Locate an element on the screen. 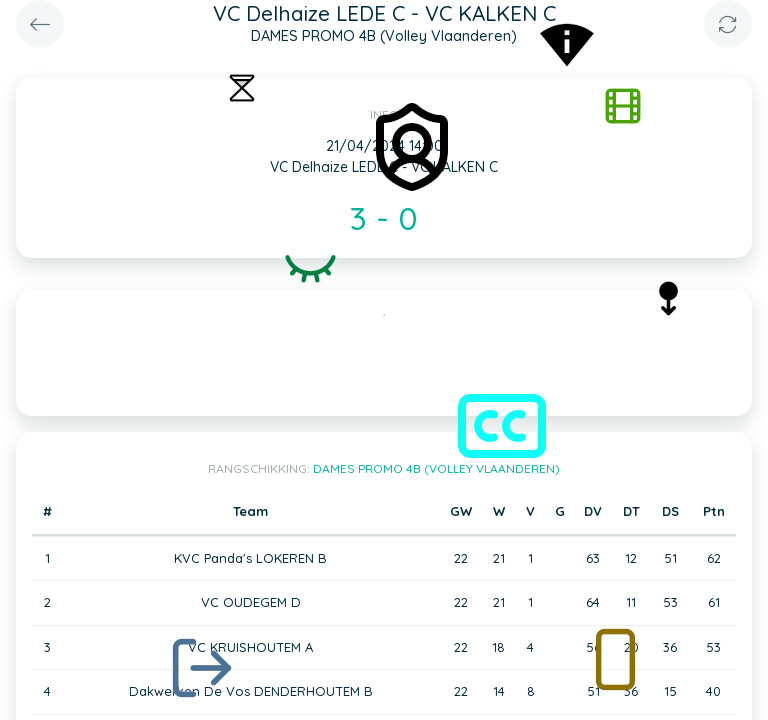 This screenshot has width=768, height=720. log out of your account is located at coordinates (202, 668).